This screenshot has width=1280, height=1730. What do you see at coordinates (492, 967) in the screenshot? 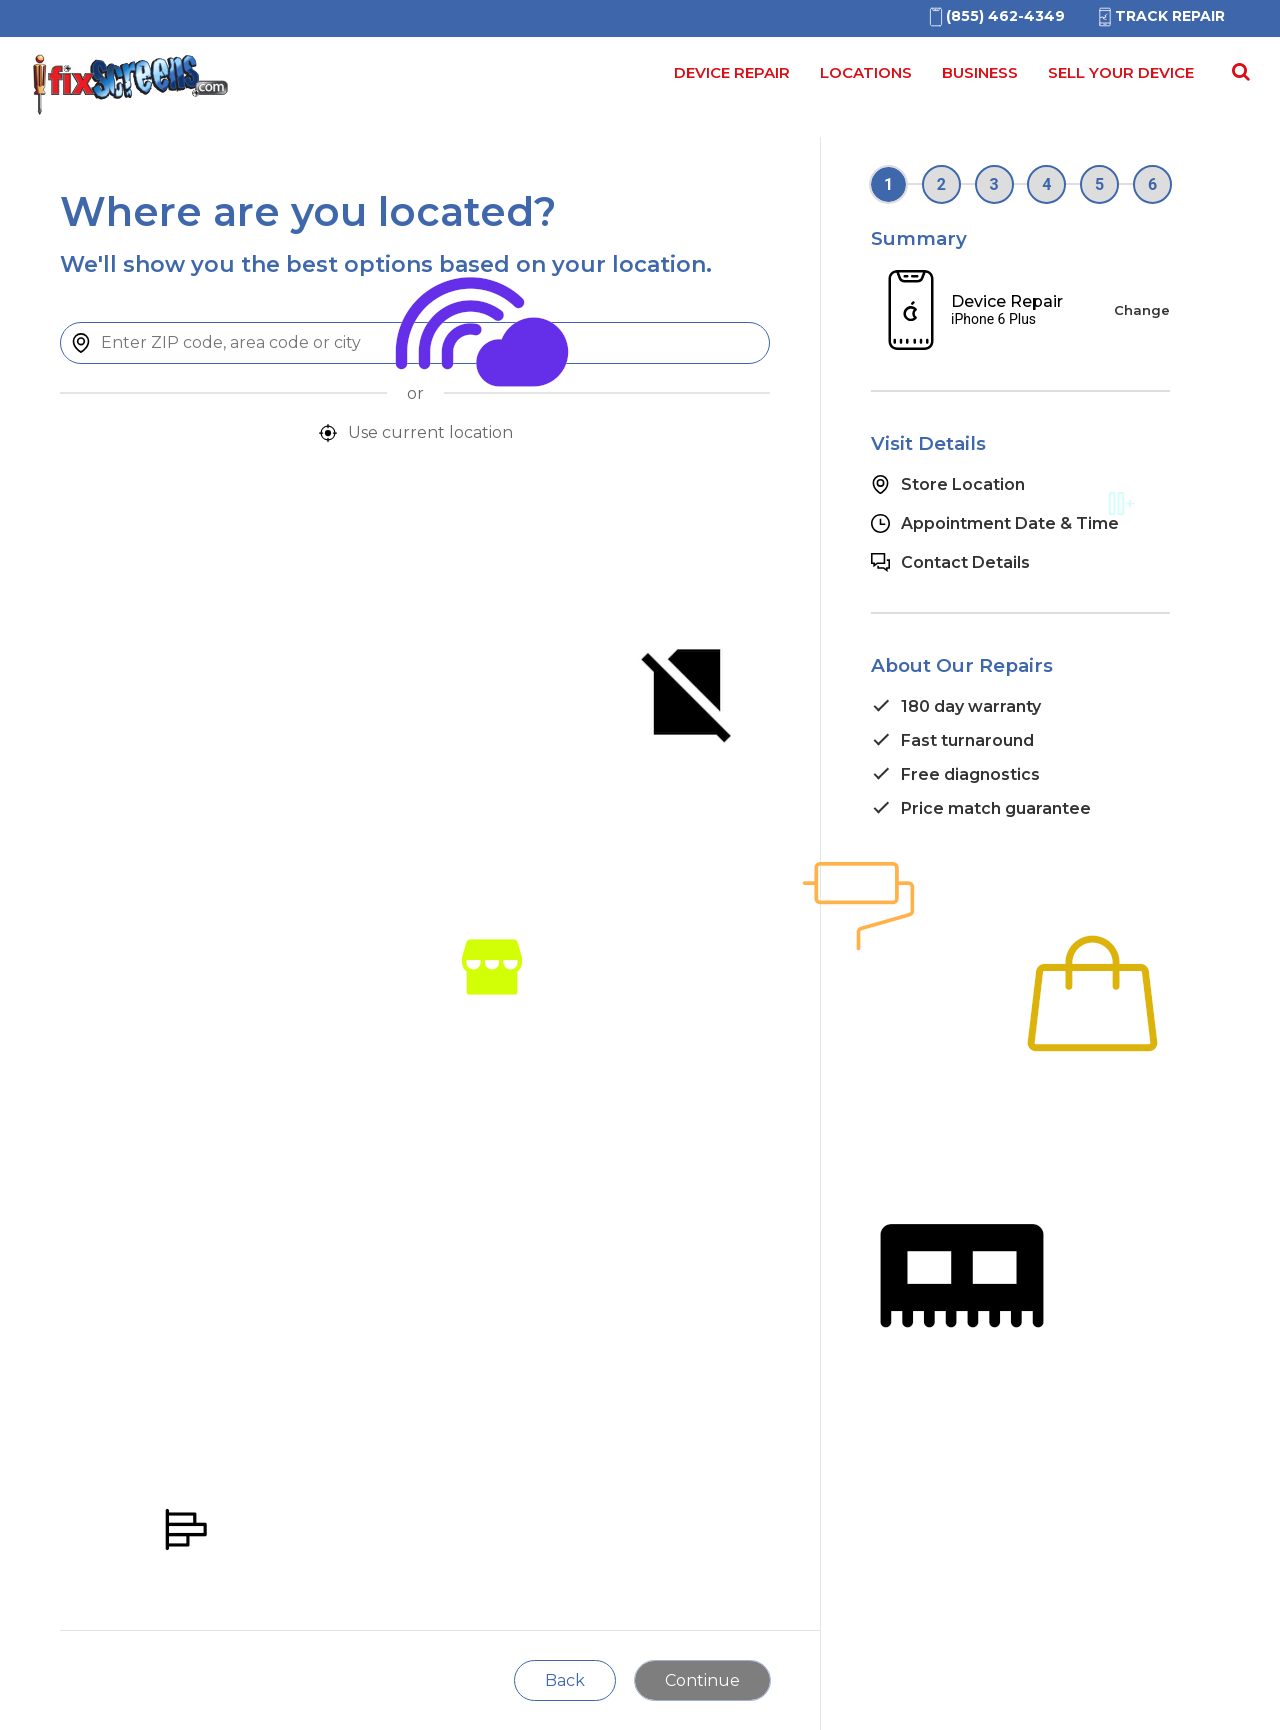
I see `browse or open the store` at bounding box center [492, 967].